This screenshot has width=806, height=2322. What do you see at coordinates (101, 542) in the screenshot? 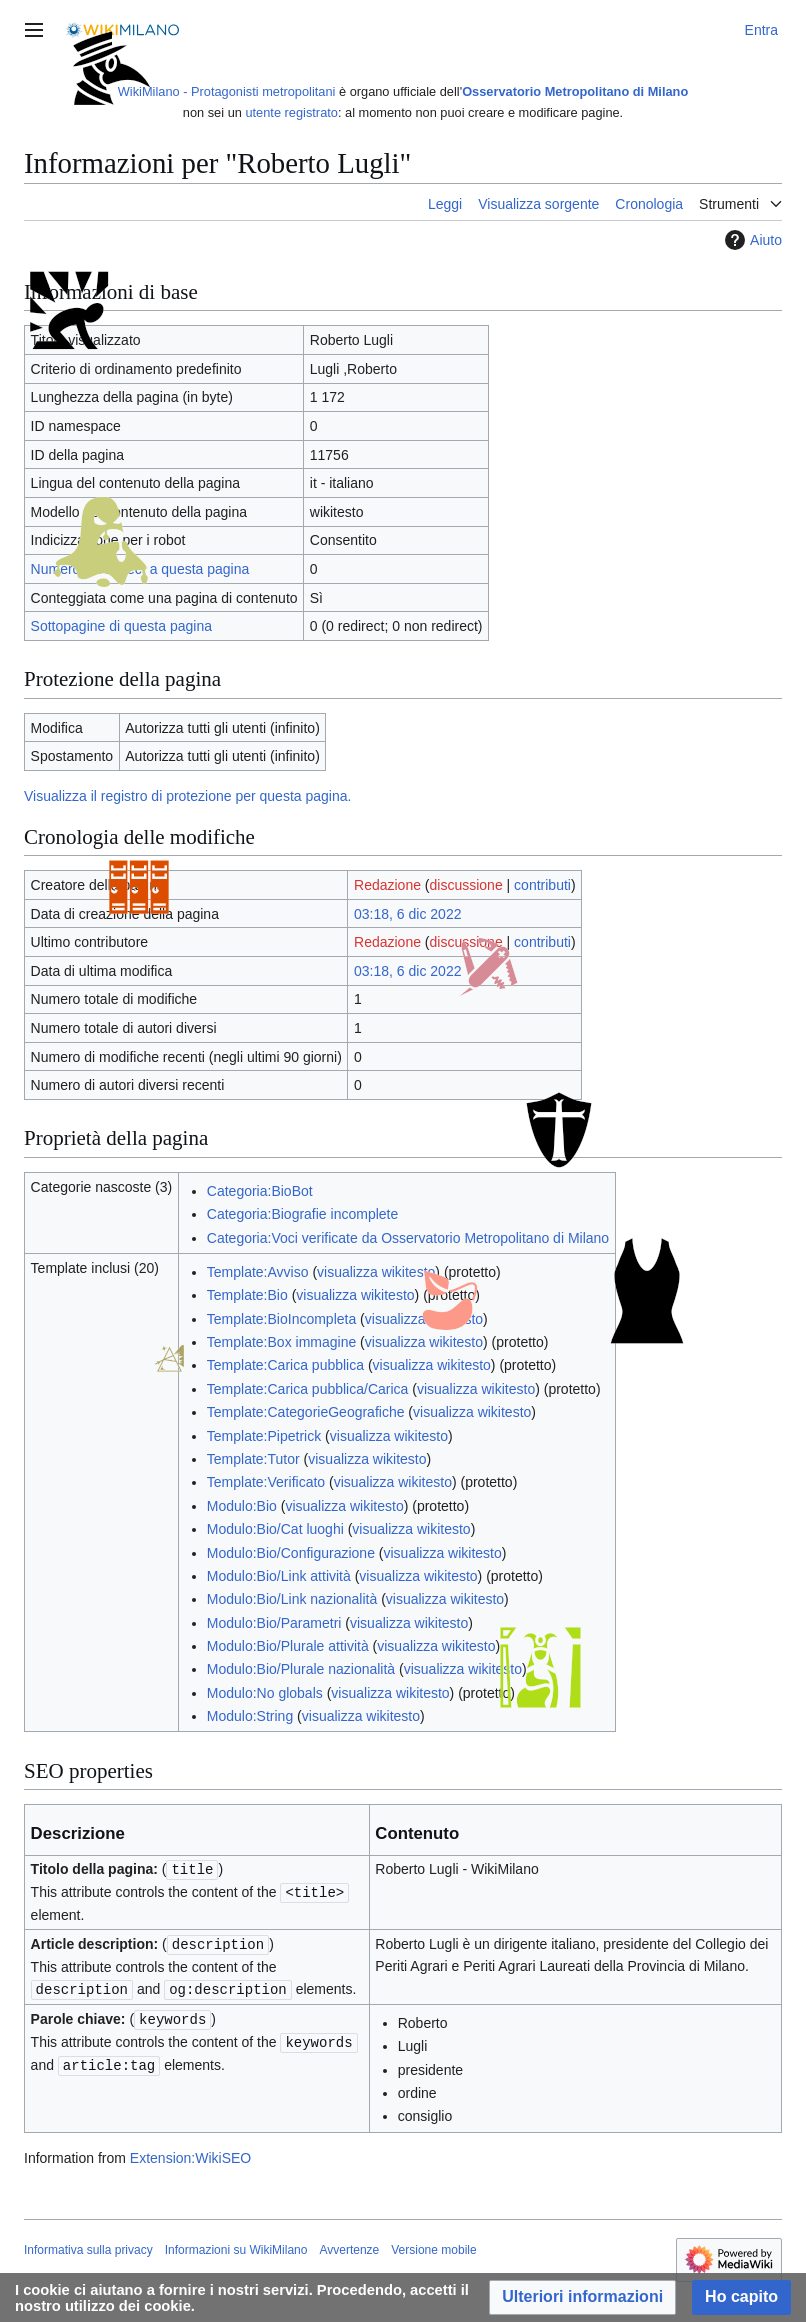
I see `slime enemy or creature in a game interface` at bounding box center [101, 542].